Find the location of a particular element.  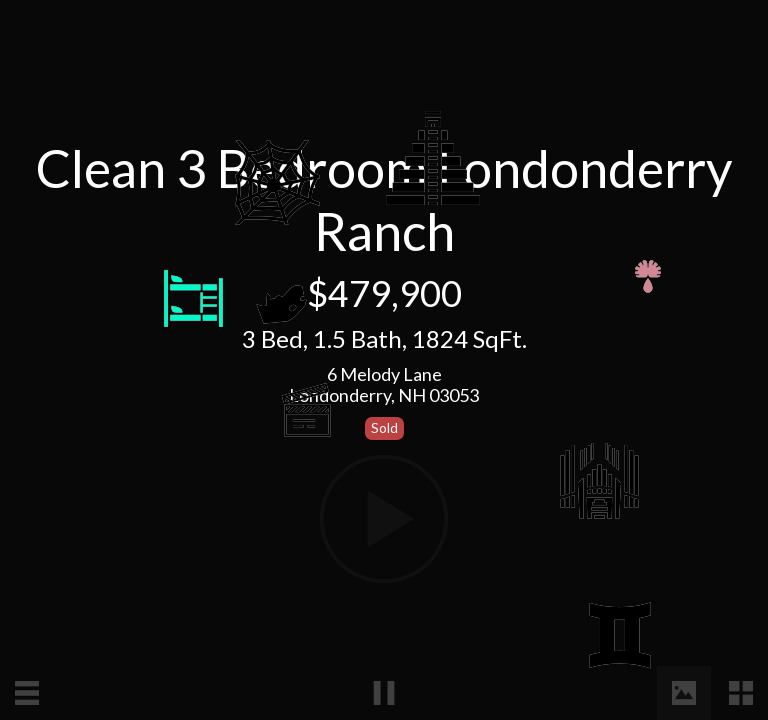

access video or movie content is located at coordinates (307, 409).